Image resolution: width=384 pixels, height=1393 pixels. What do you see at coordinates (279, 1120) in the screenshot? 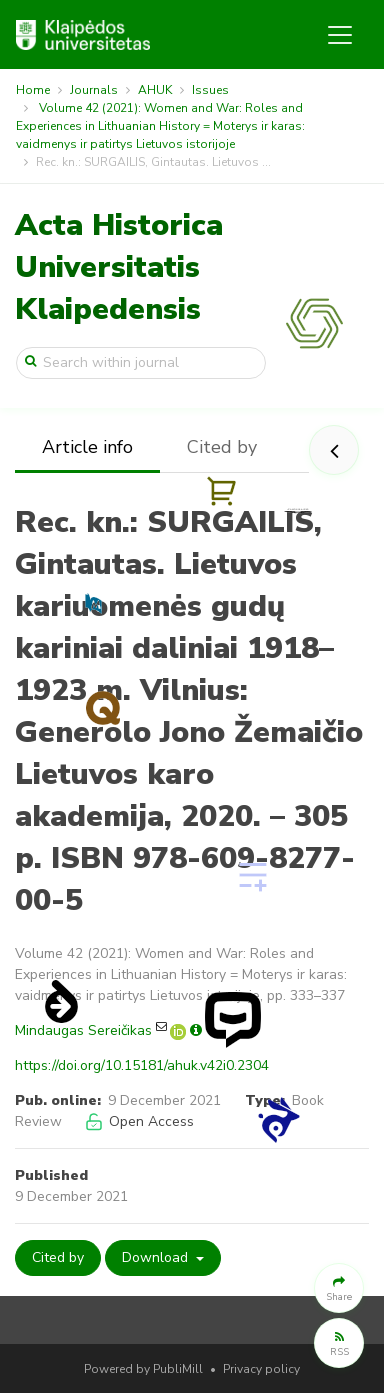
I see `bunny.net logo` at bounding box center [279, 1120].